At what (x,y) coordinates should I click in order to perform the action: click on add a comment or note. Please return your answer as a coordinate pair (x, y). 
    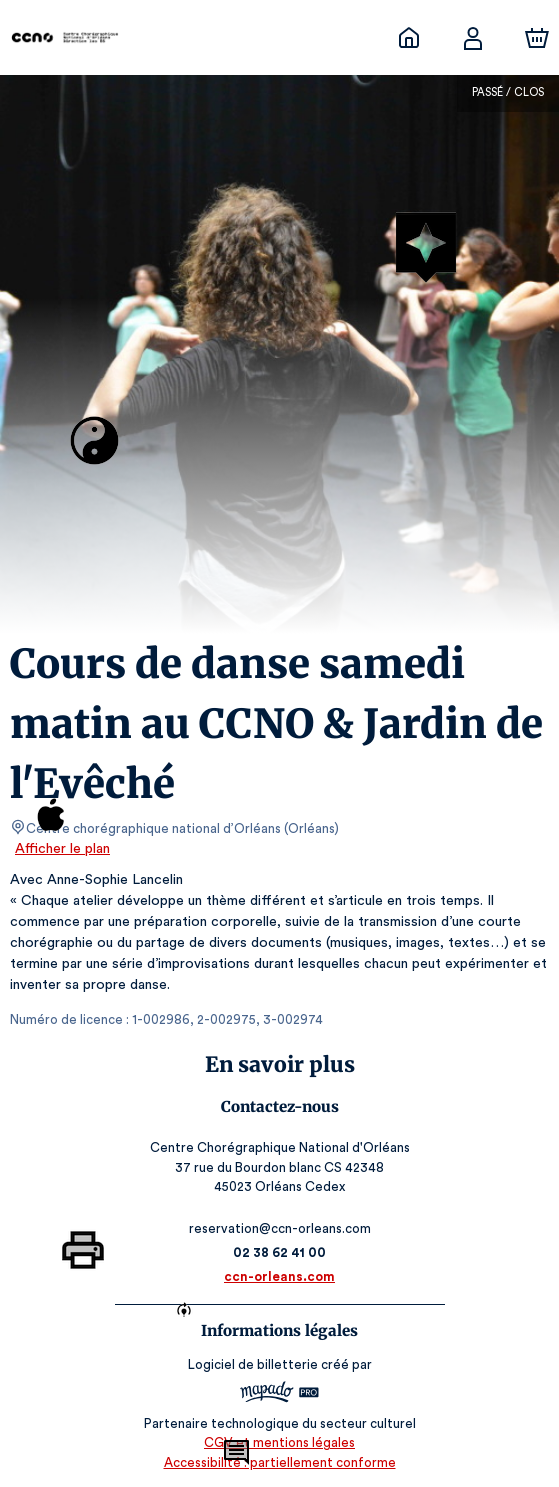
    Looking at the image, I should click on (236, 1452).